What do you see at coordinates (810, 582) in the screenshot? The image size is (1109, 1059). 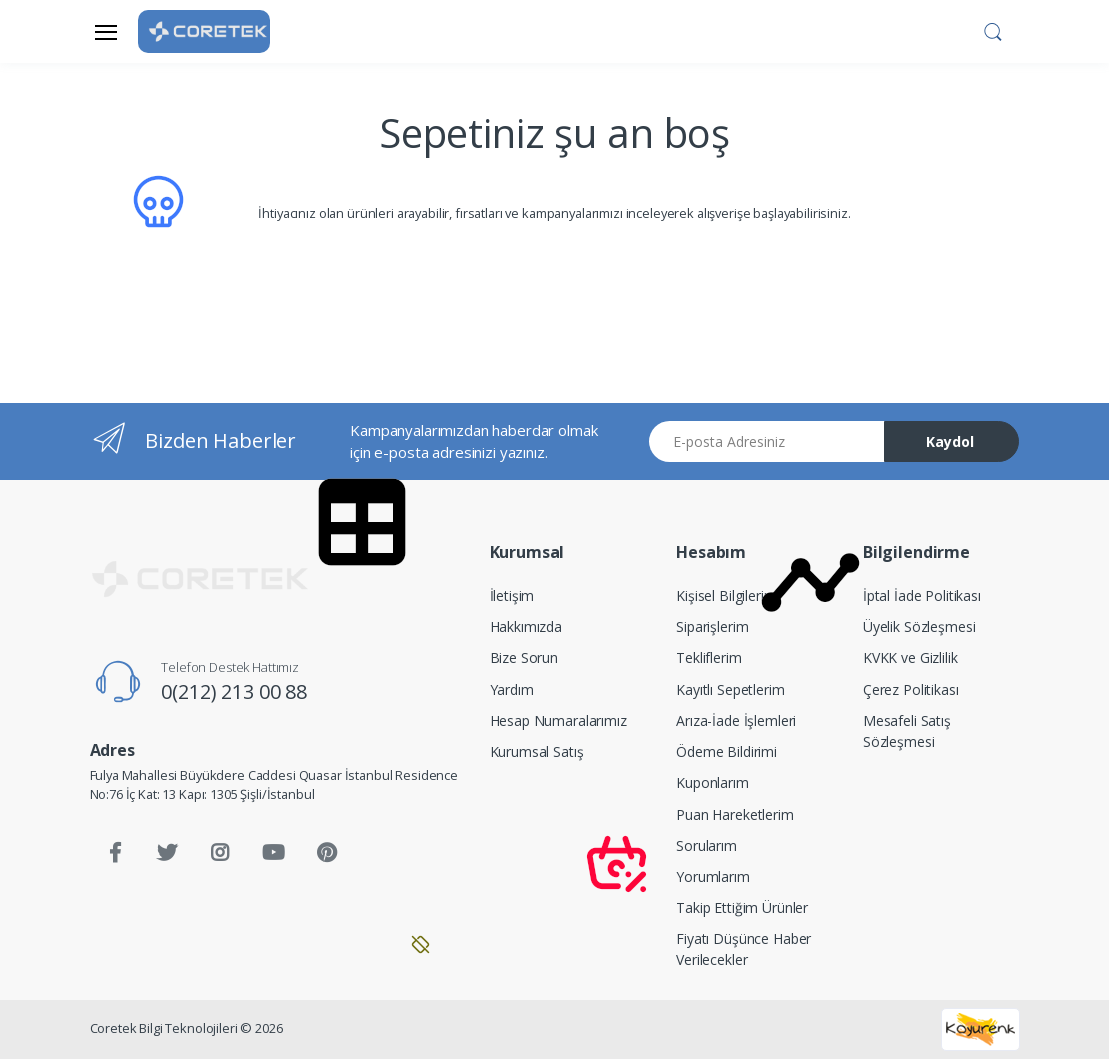 I see `view activity timeline or history` at bounding box center [810, 582].